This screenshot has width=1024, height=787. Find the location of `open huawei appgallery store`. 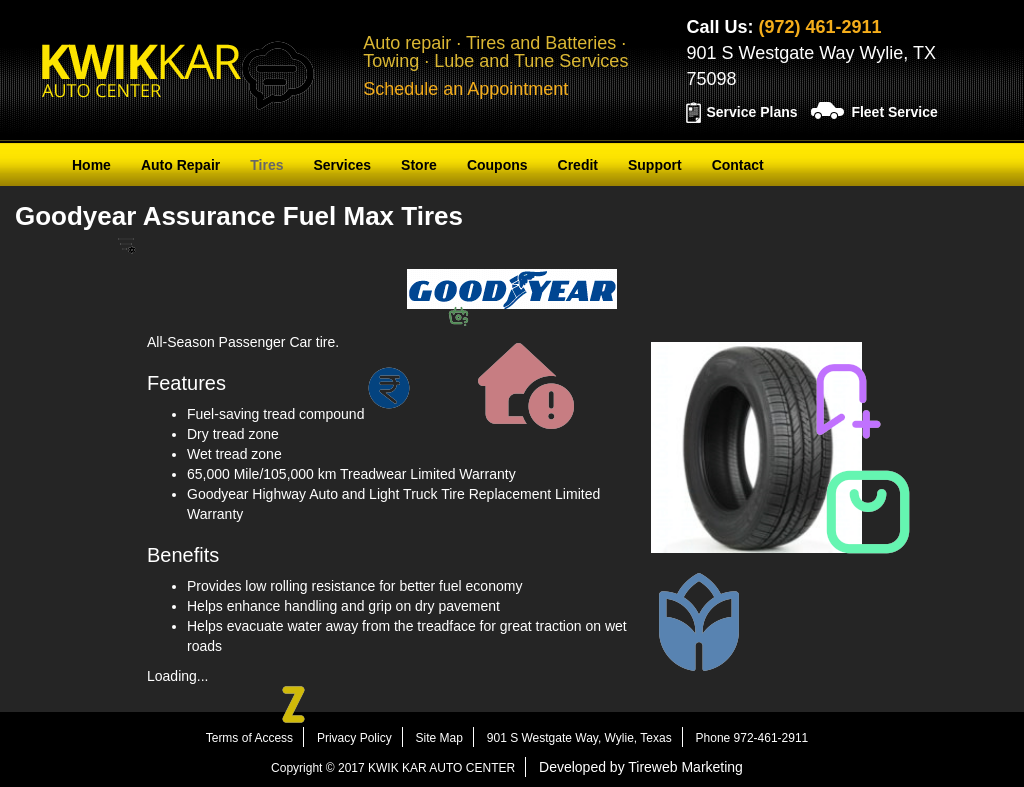

open huawei appgallery store is located at coordinates (868, 512).